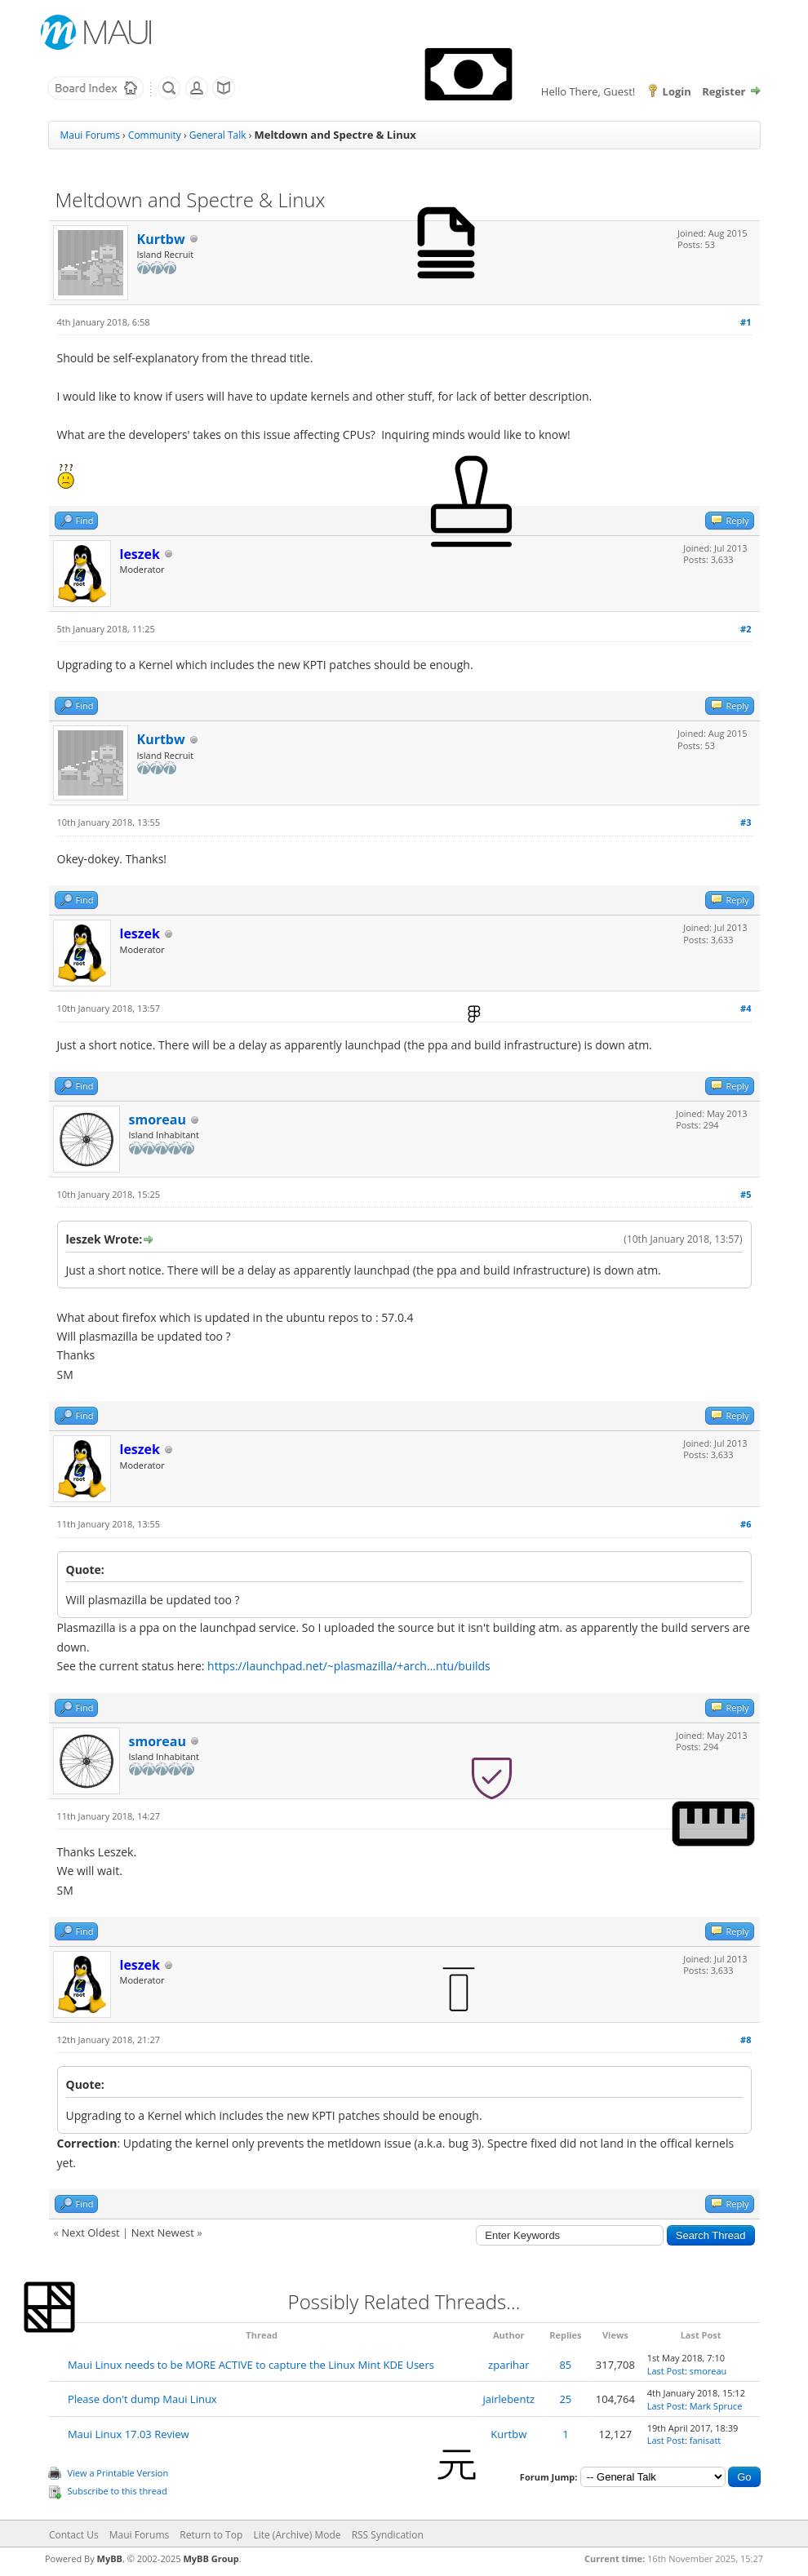 The height and width of the screenshot is (2576, 808). Describe the element at coordinates (473, 1013) in the screenshot. I see `open figma` at that location.